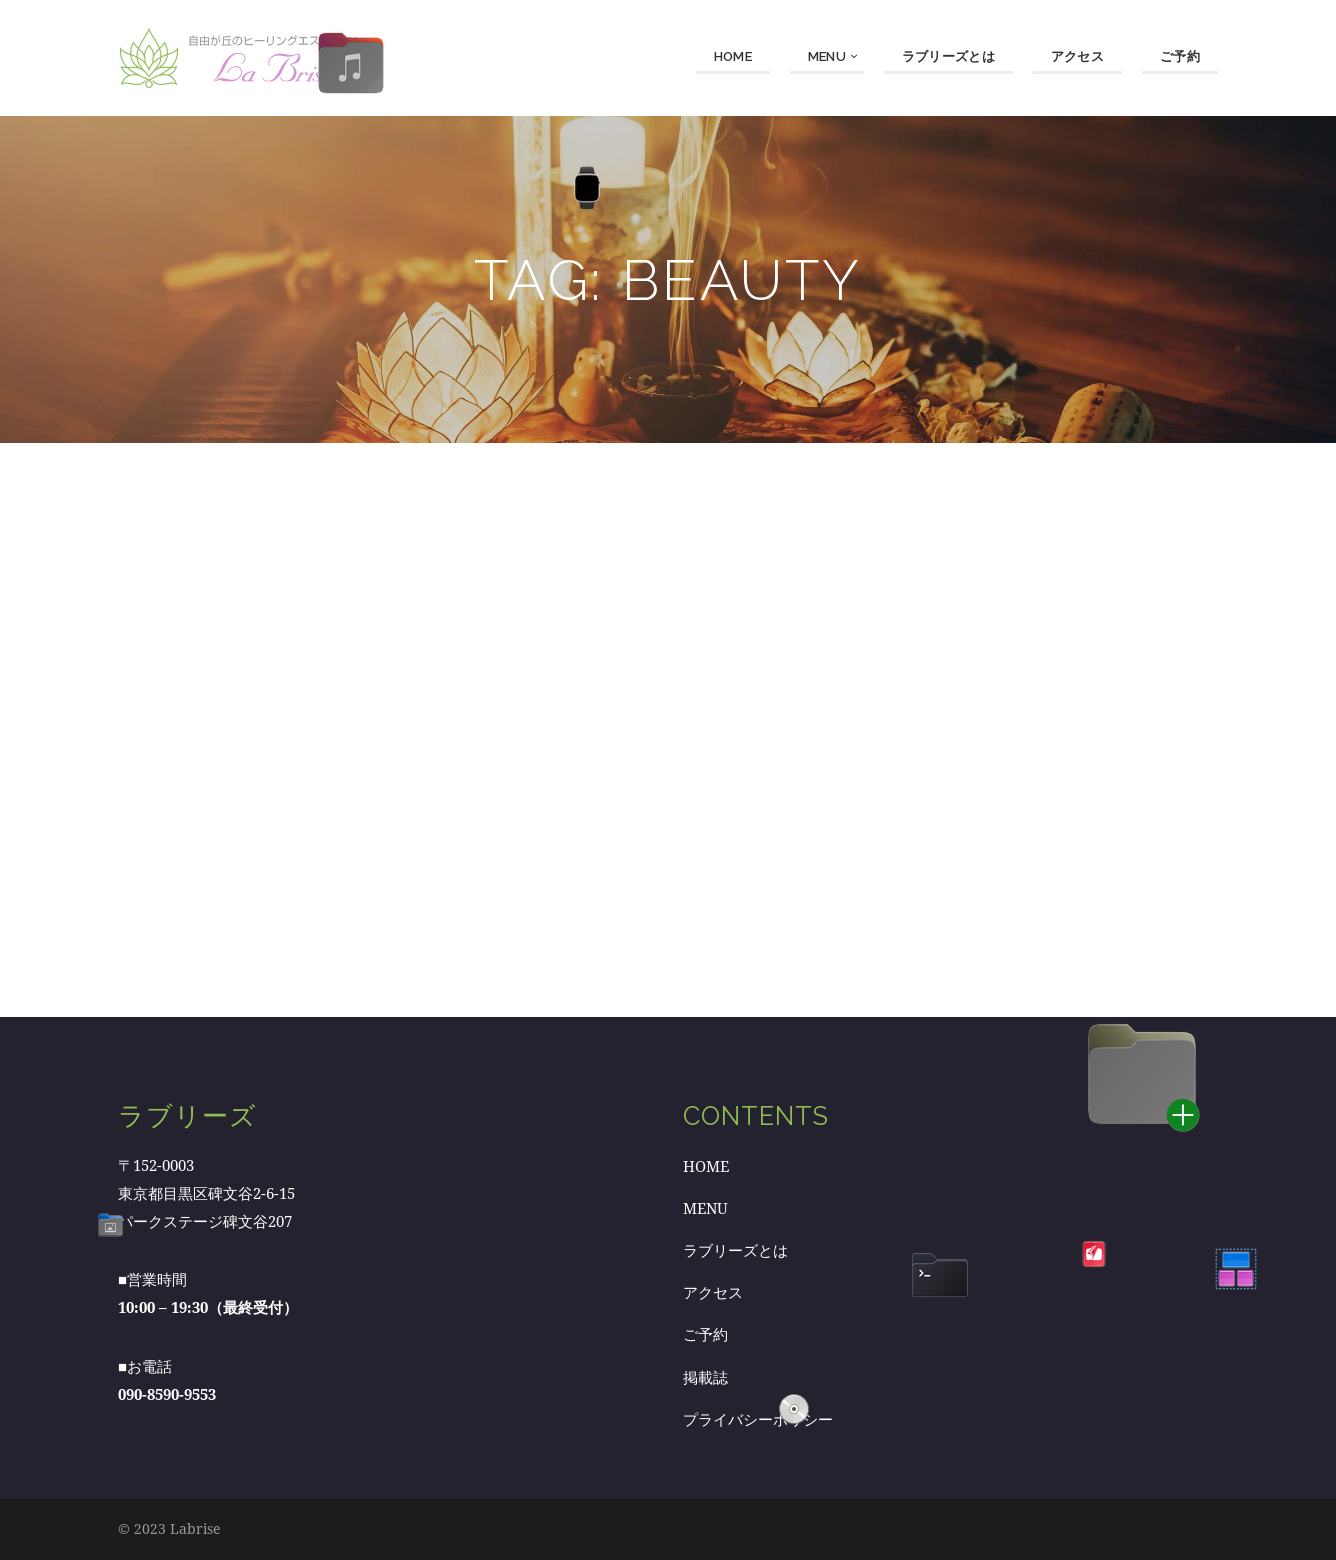  What do you see at coordinates (587, 188) in the screenshot?
I see `apple watch series 10 device icon` at bounding box center [587, 188].